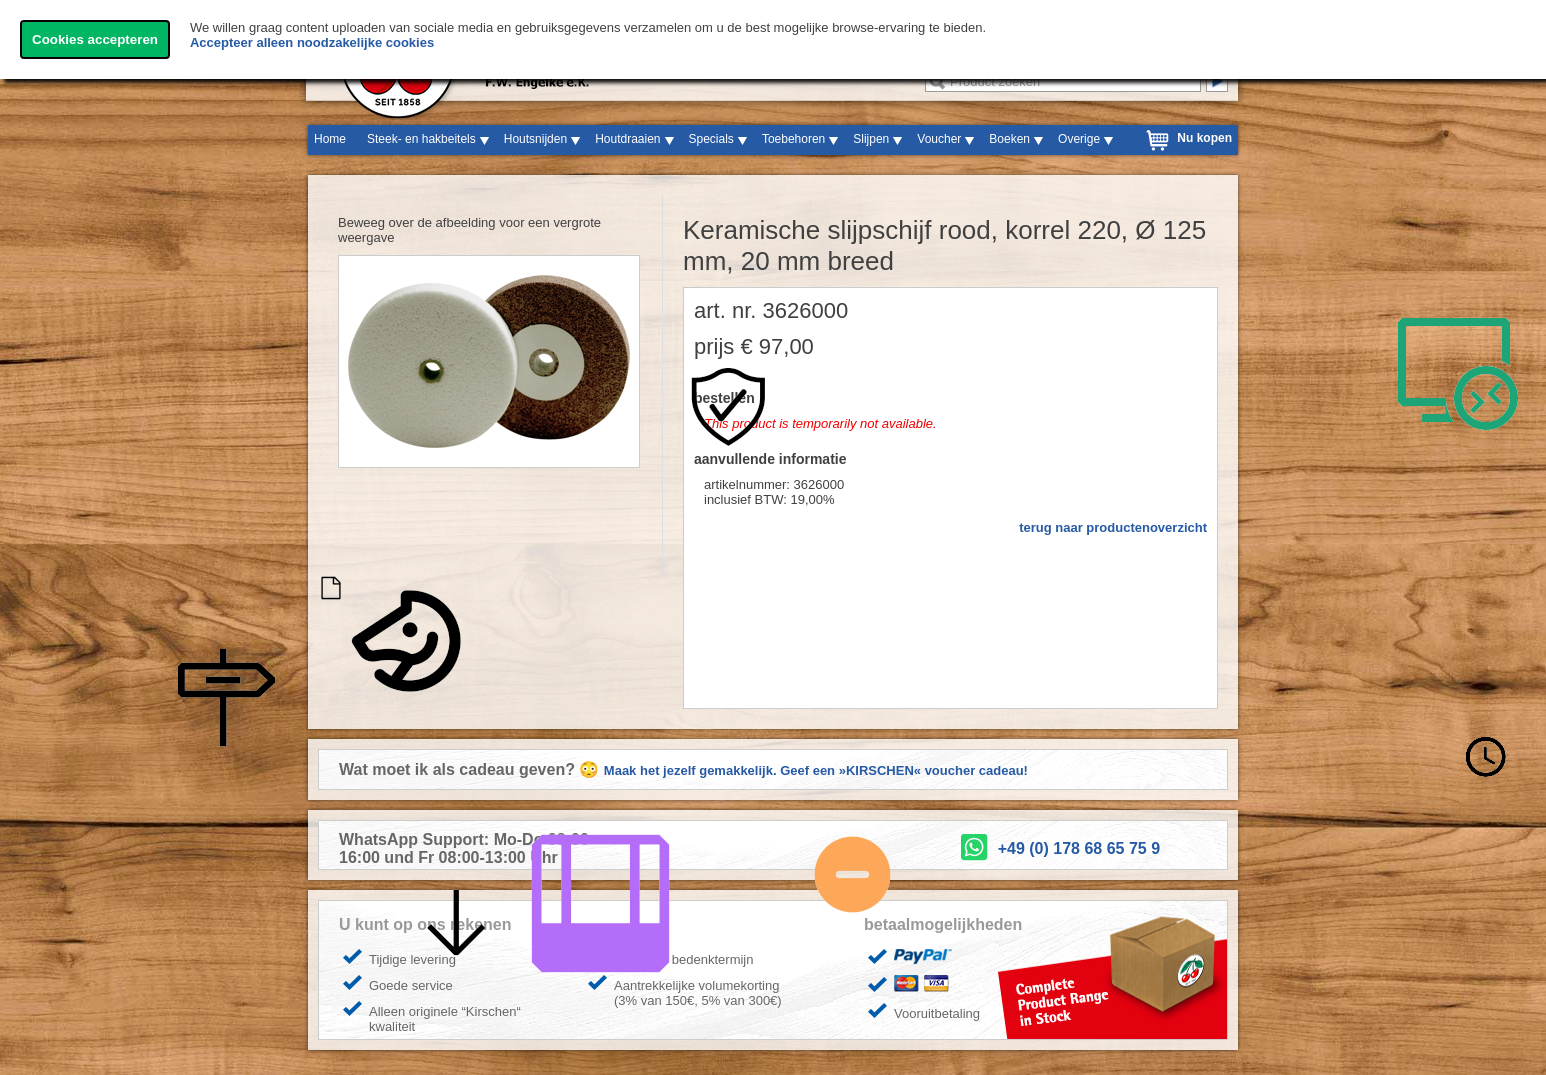  What do you see at coordinates (453, 922) in the screenshot?
I see `scroll down or view more content below` at bounding box center [453, 922].